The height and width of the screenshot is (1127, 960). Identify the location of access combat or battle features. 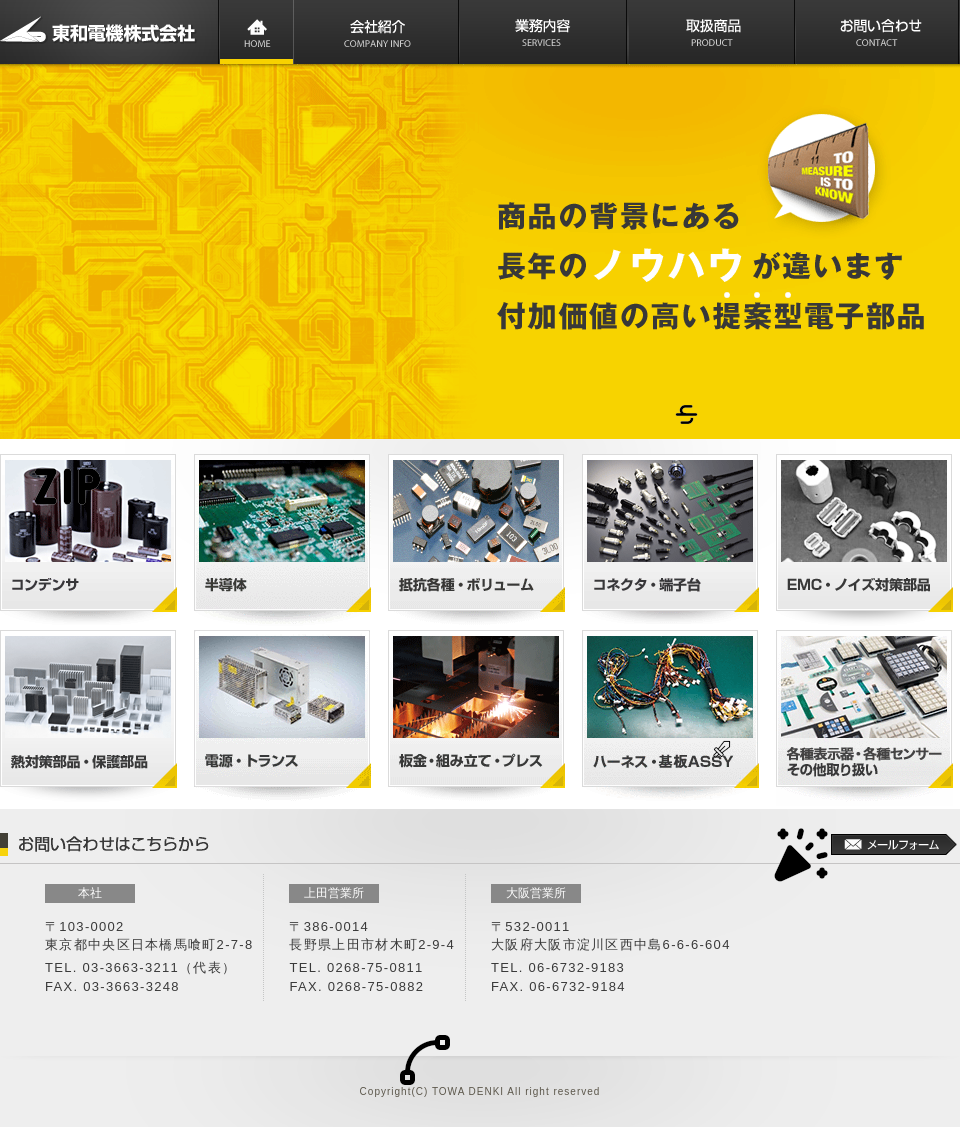
(722, 749).